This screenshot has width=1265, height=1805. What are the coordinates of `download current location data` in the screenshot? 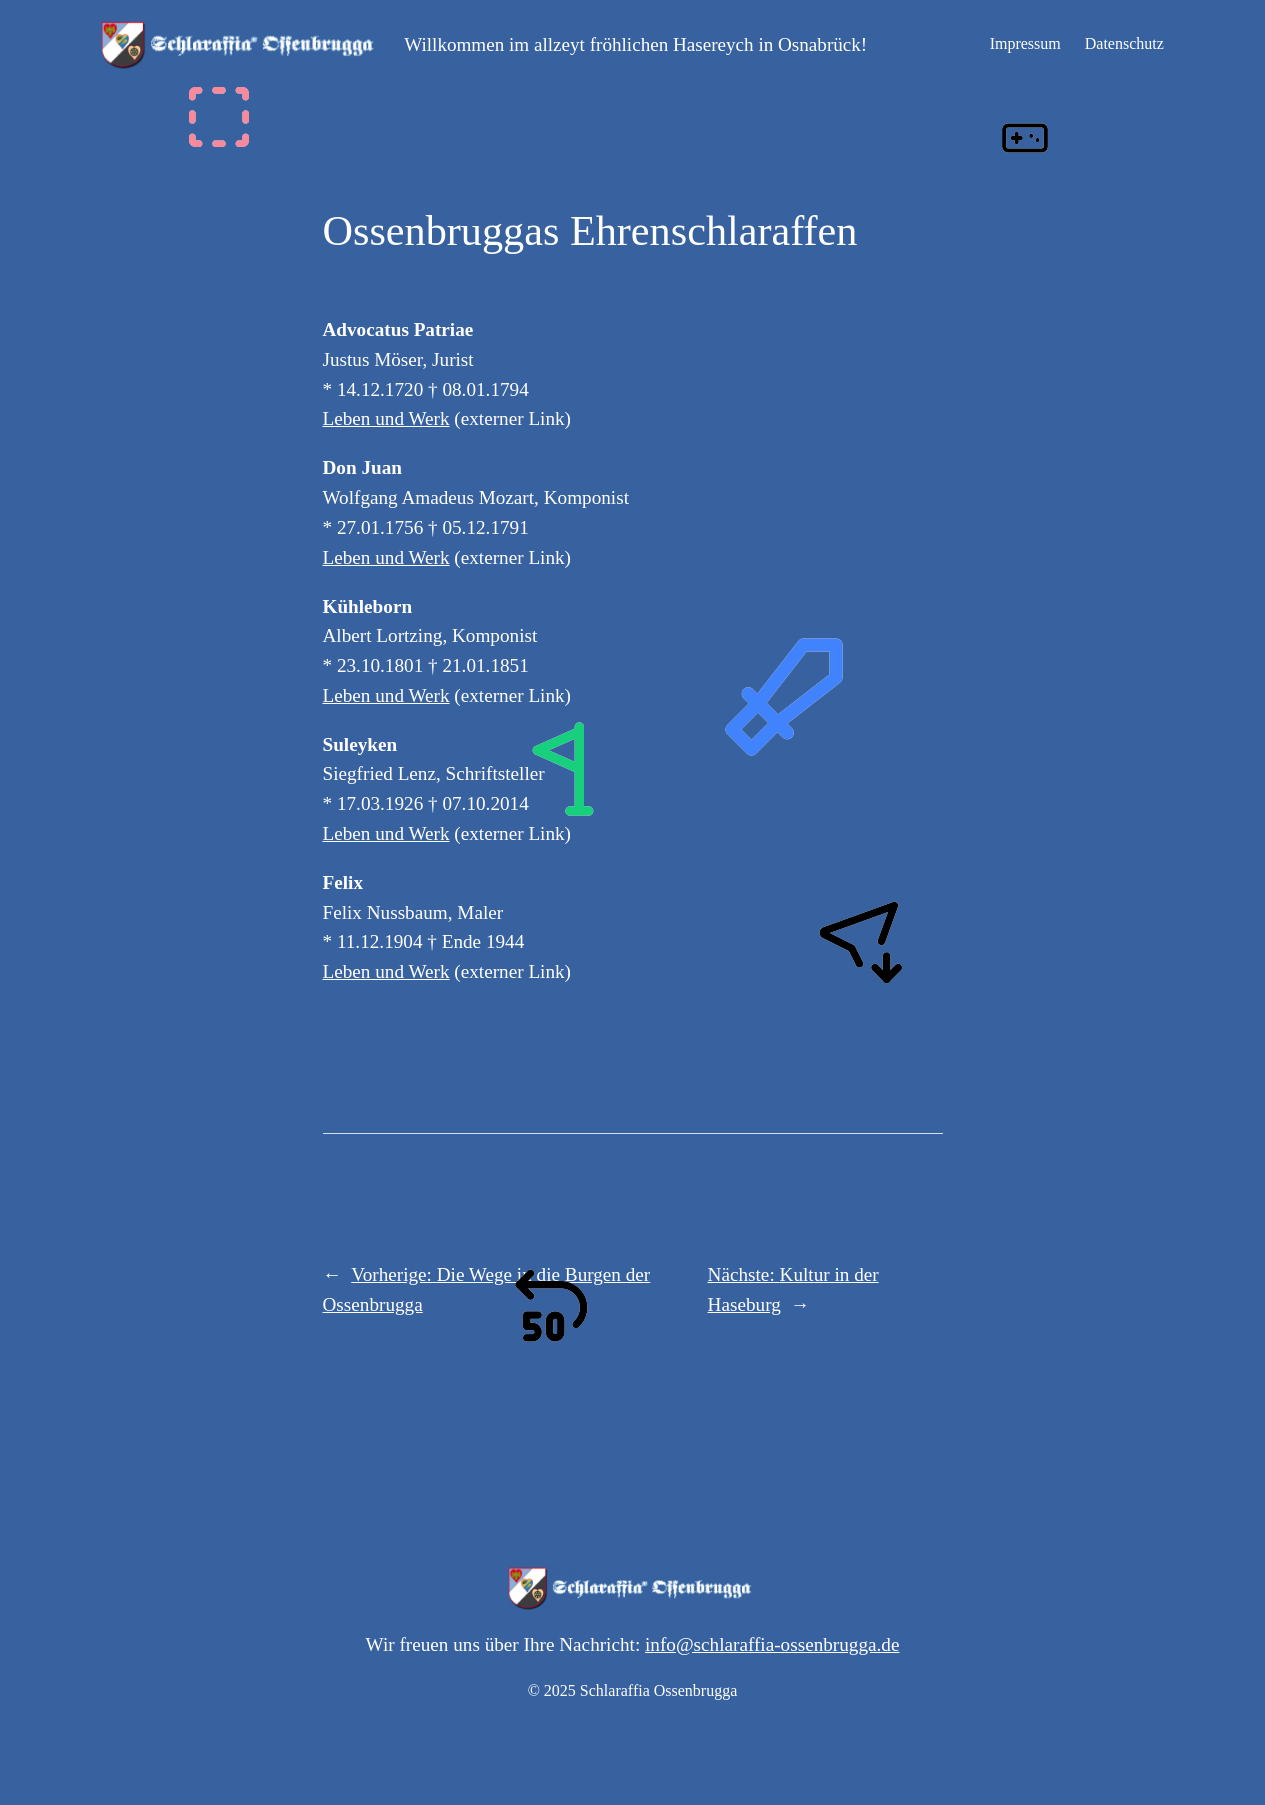 It's located at (859, 940).